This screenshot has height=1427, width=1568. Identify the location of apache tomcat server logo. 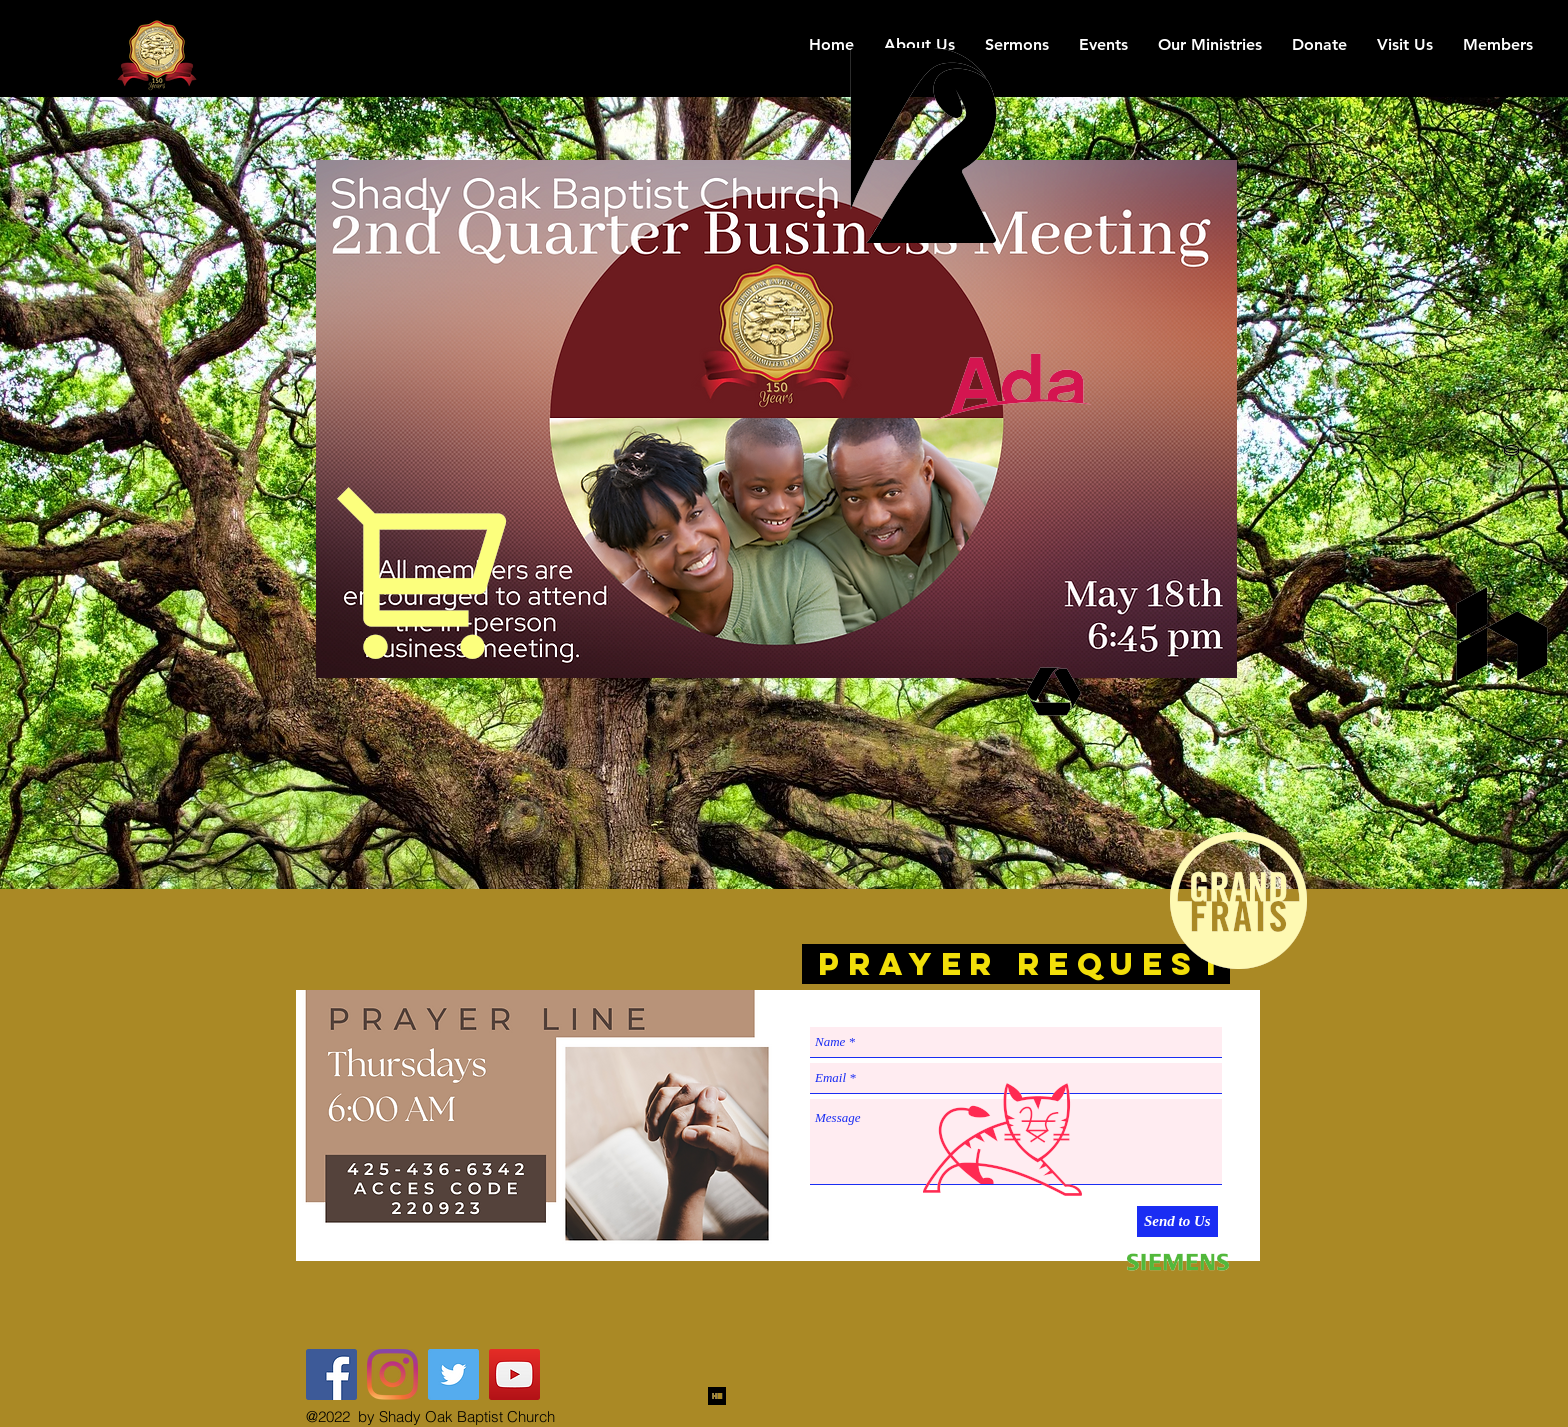
(1002, 1139).